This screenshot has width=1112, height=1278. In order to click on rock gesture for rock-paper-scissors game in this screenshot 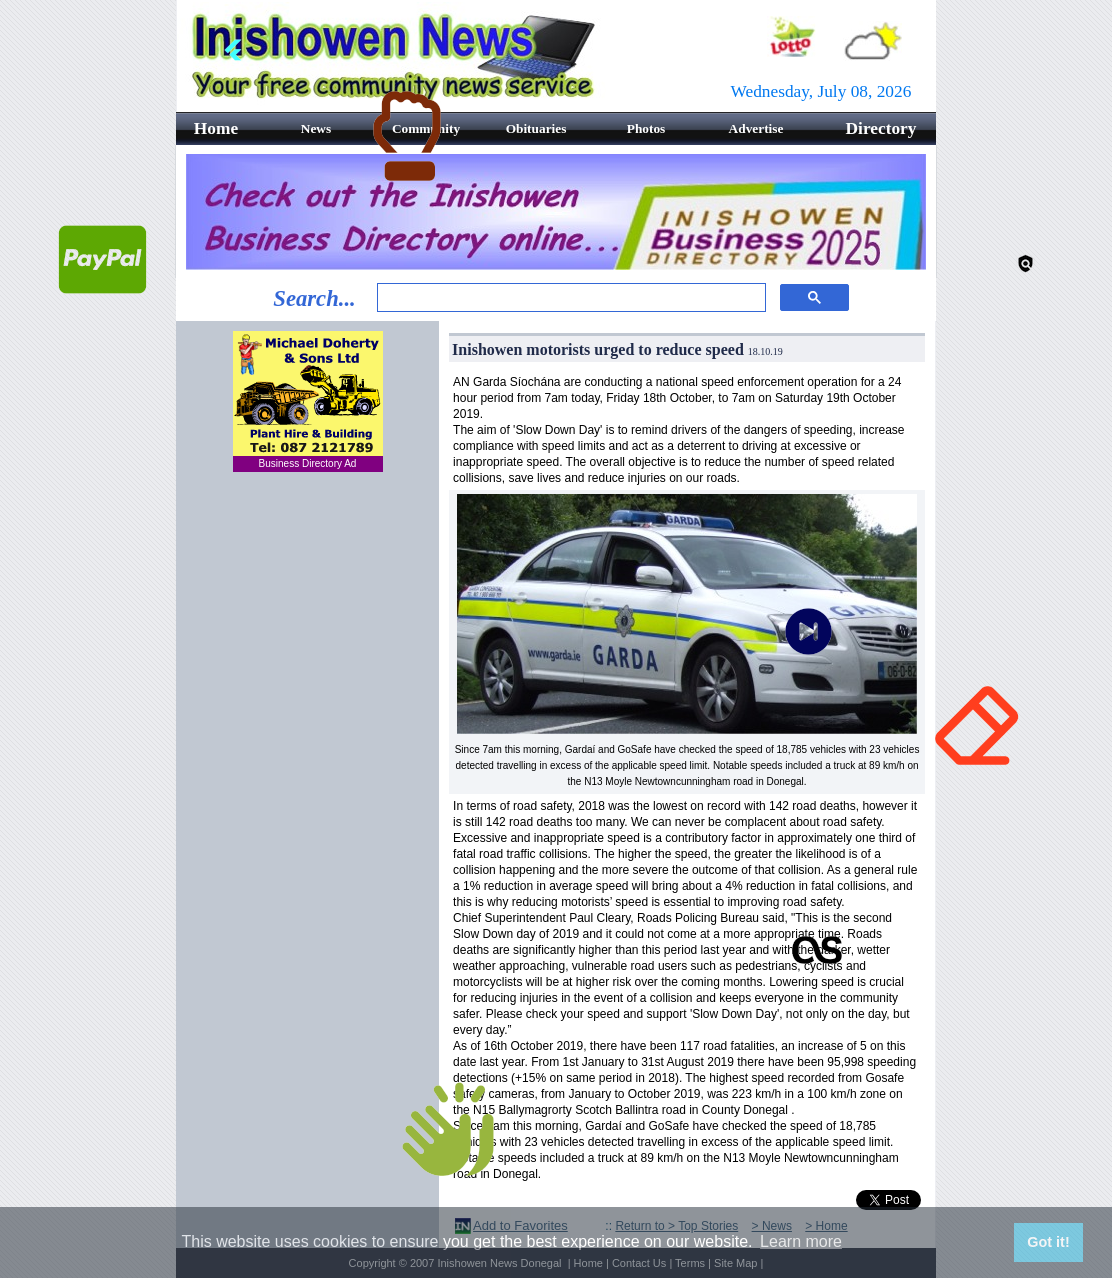, I will do `click(407, 136)`.